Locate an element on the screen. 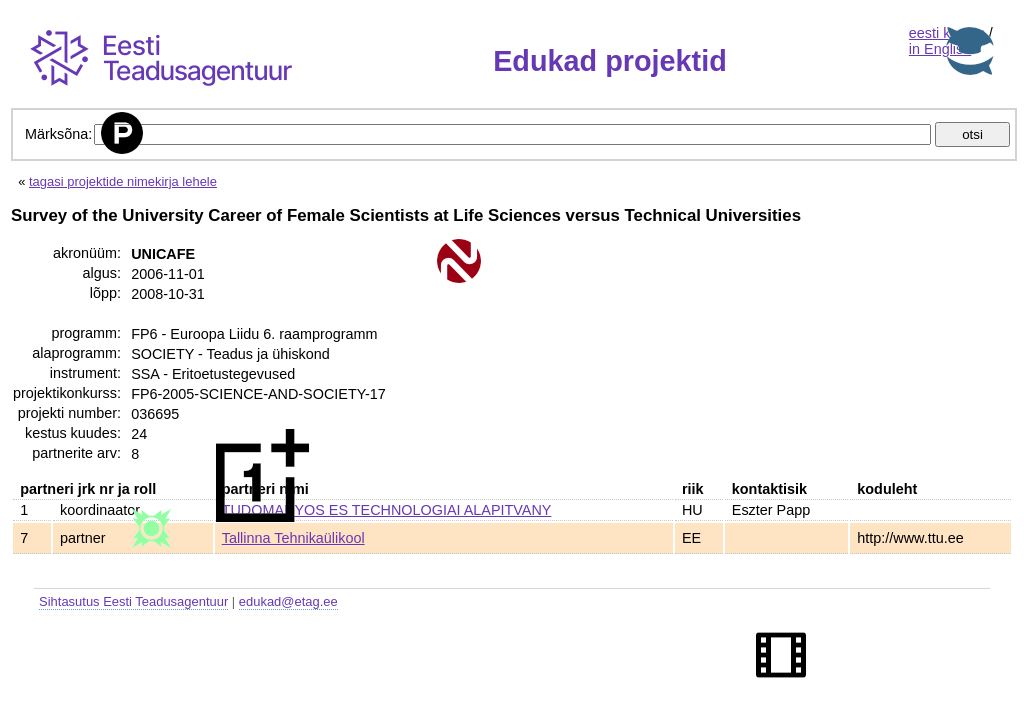 This screenshot has width=1024, height=720. visit Product Hunt website is located at coordinates (122, 133).